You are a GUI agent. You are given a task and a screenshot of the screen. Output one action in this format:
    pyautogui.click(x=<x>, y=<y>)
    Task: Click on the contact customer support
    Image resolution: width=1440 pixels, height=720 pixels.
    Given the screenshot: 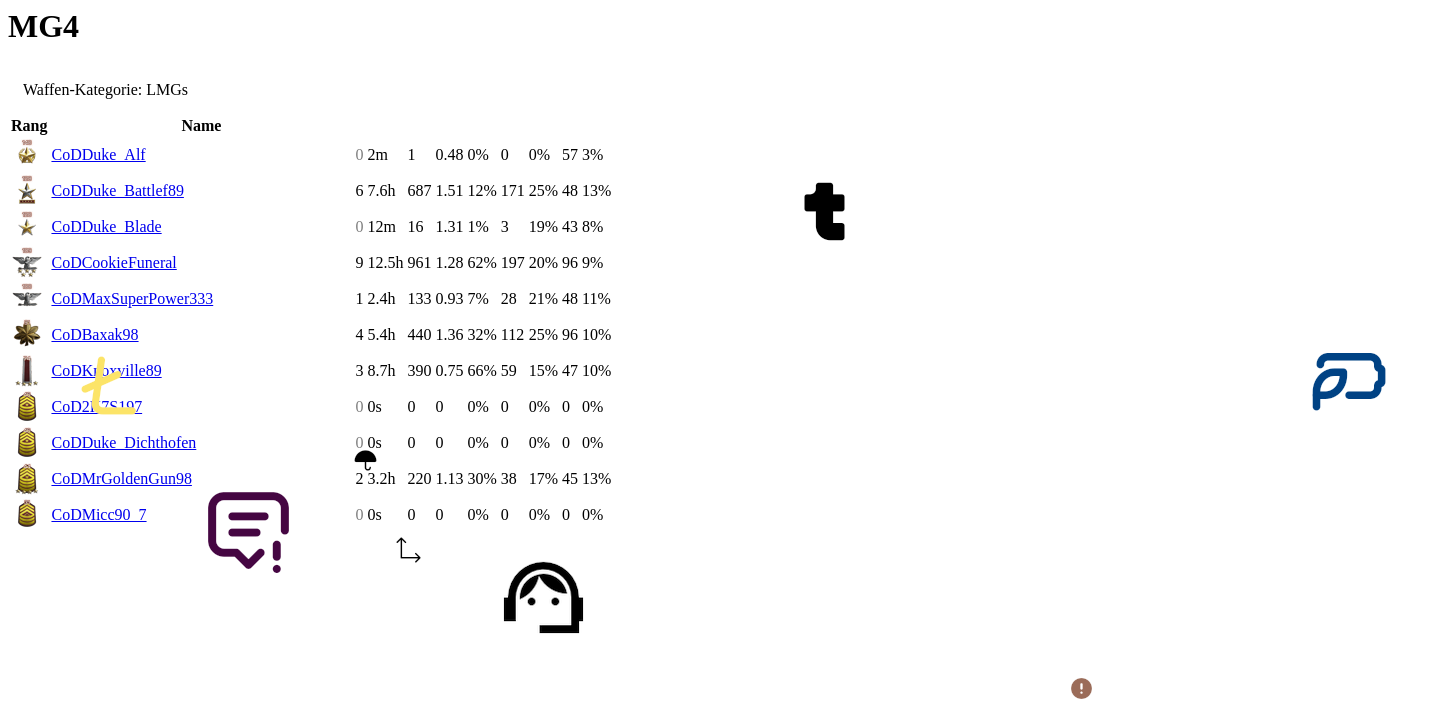 What is the action you would take?
    pyautogui.click(x=543, y=597)
    